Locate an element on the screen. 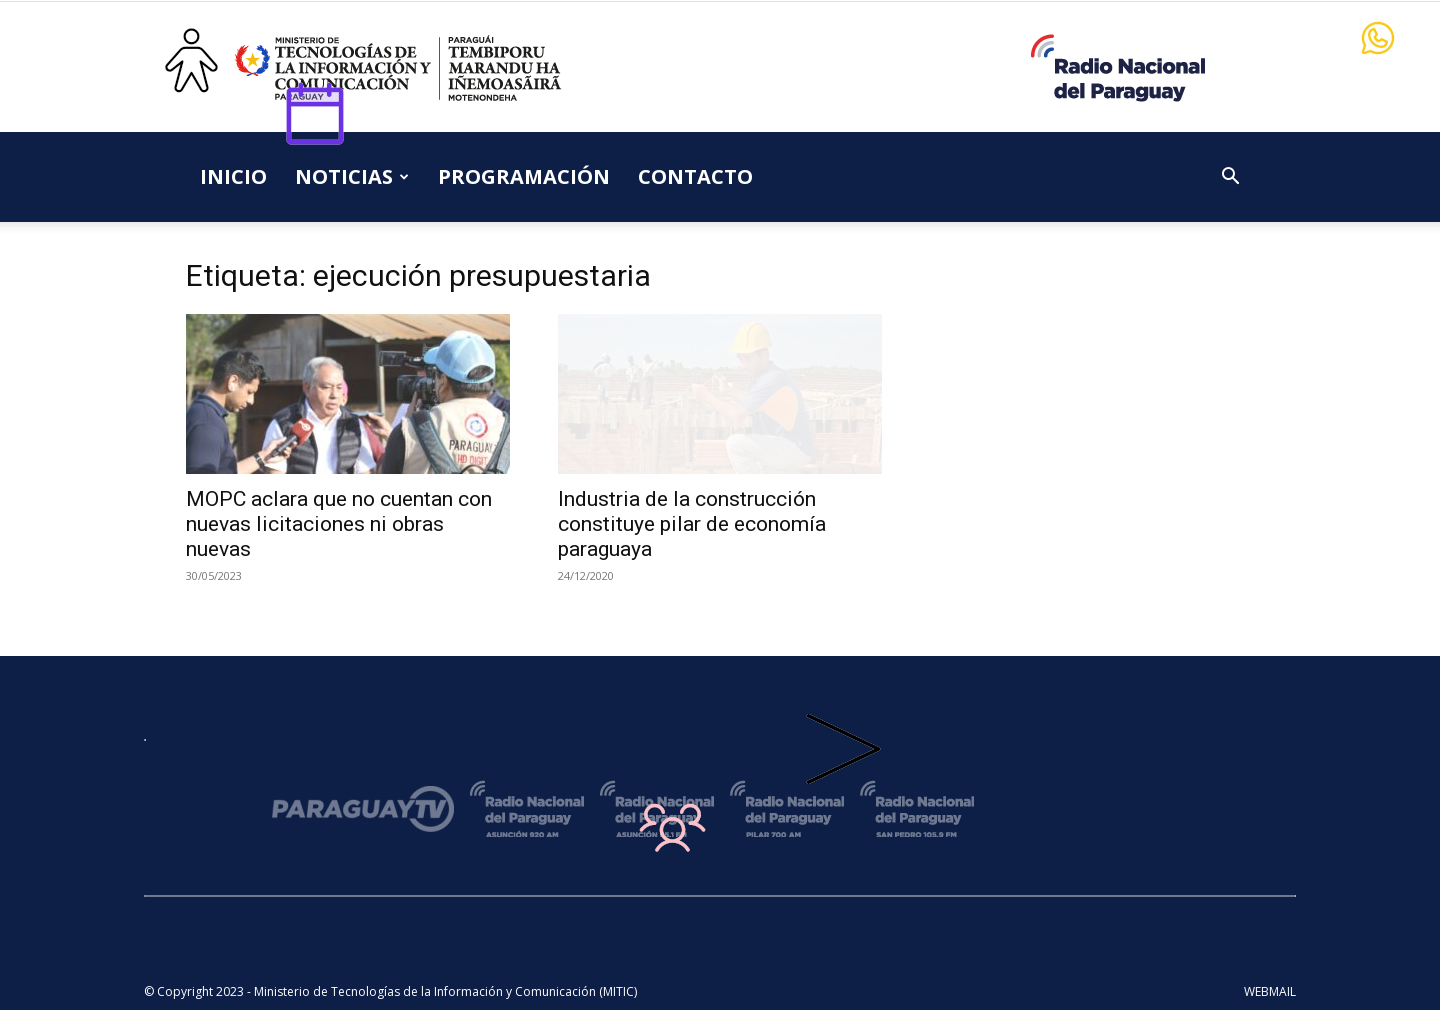 This screenshot has width=1440, height=1010. open whatsapp messaging app is located at coordinates (1378, 38).